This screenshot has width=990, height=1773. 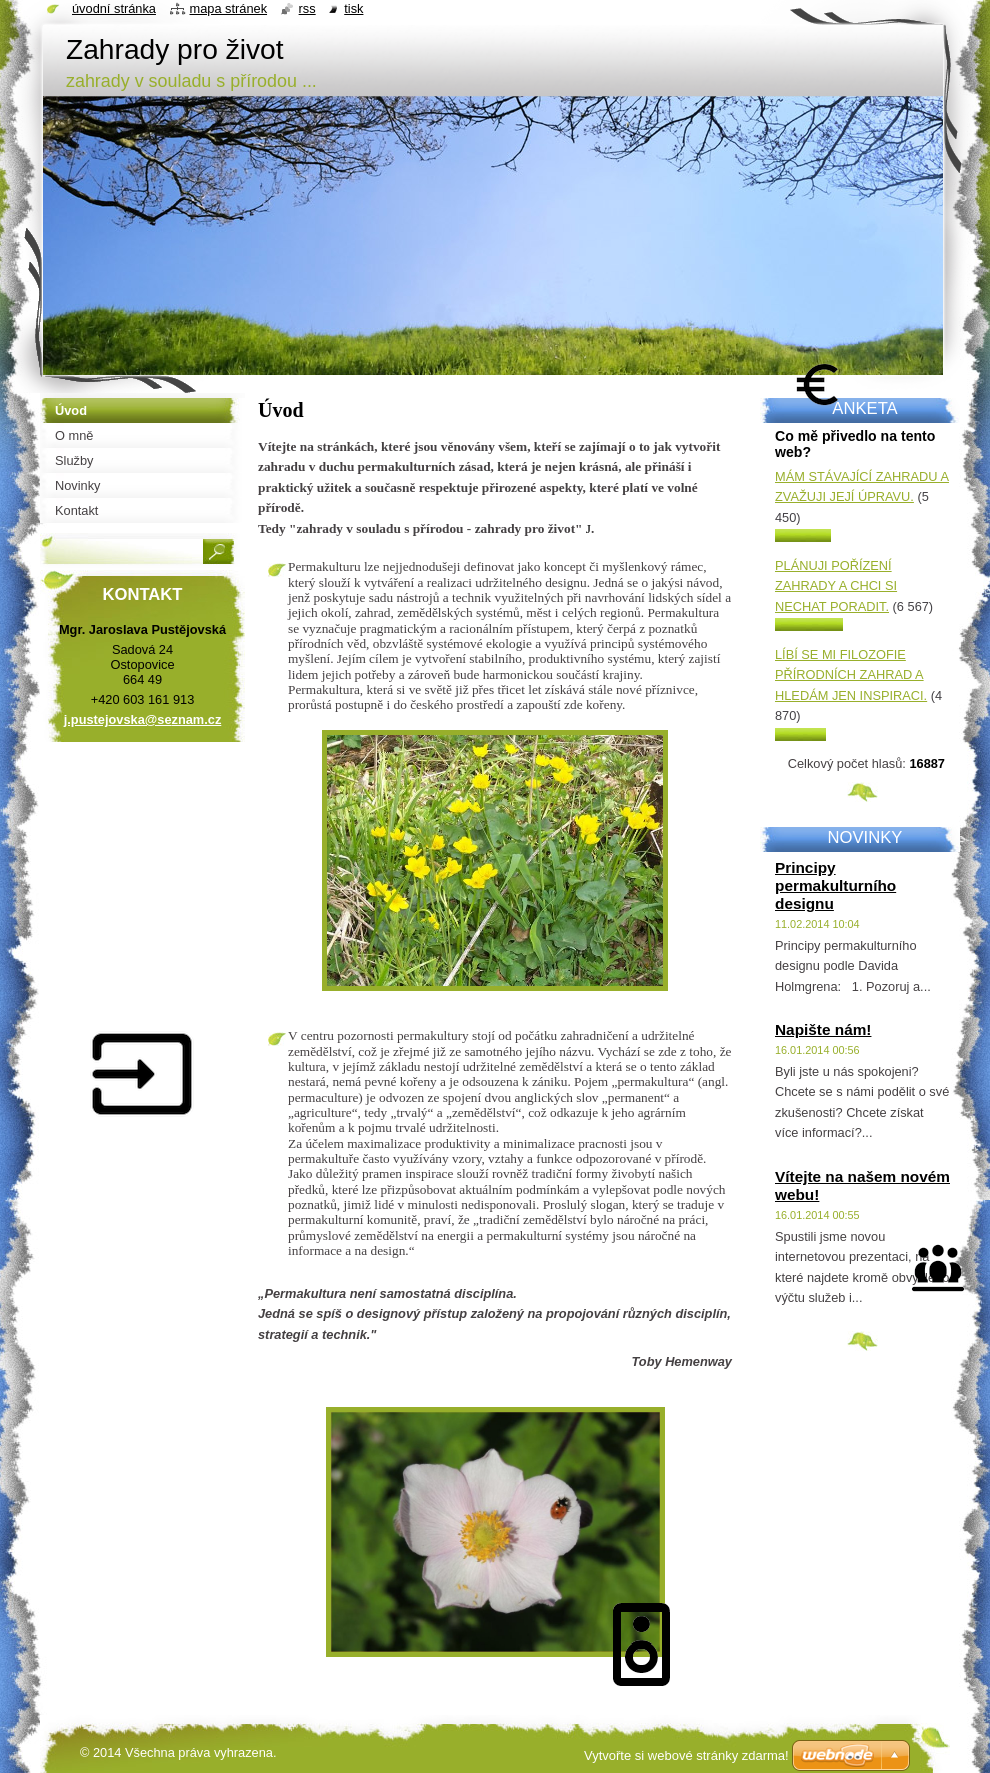 What do you see at coordinates (641, 1644) in the screenshot?
I see `adjust speaker or audio output settings` at bounding box center [641, 1644].